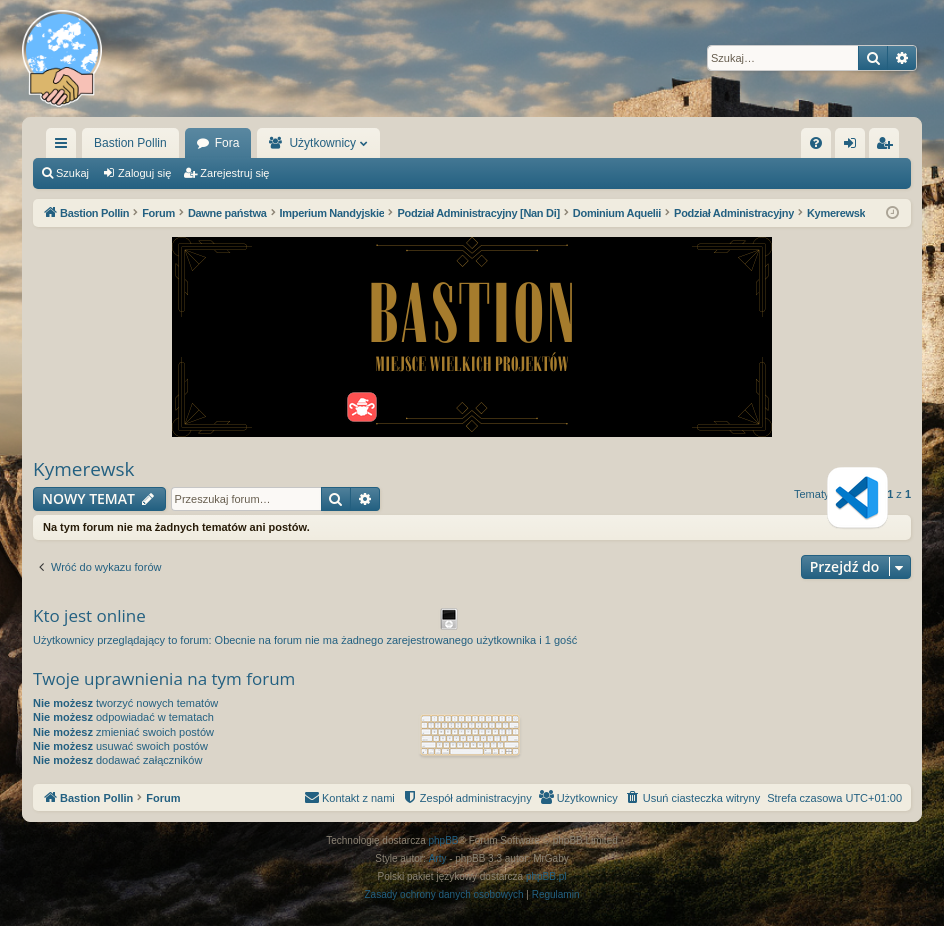 Image resolution: width=944 pixels, height=926 pixels. What do you see at coordinates (449, 614) in the screenshot?
I see `iPod nano device connected` at bounding box center [449, 614].